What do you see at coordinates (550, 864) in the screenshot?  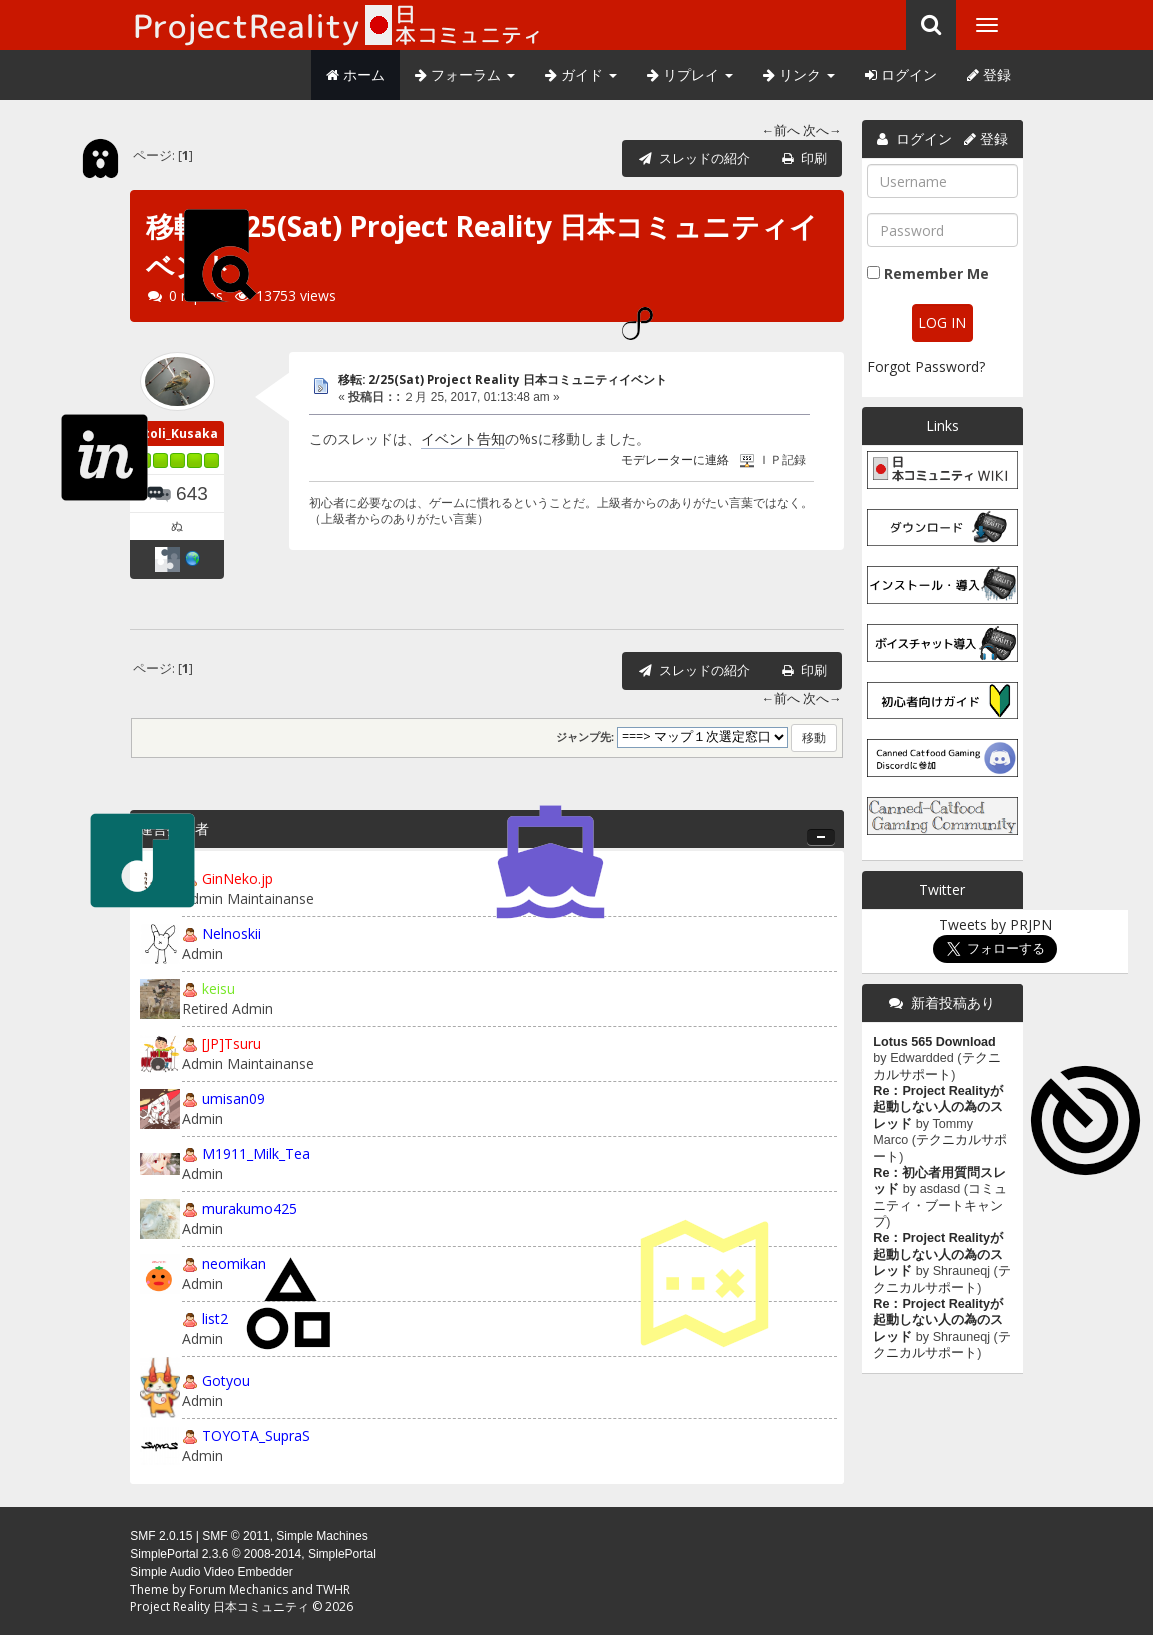 I see `view shipping or delivery status` at bounding box center [550, 864].